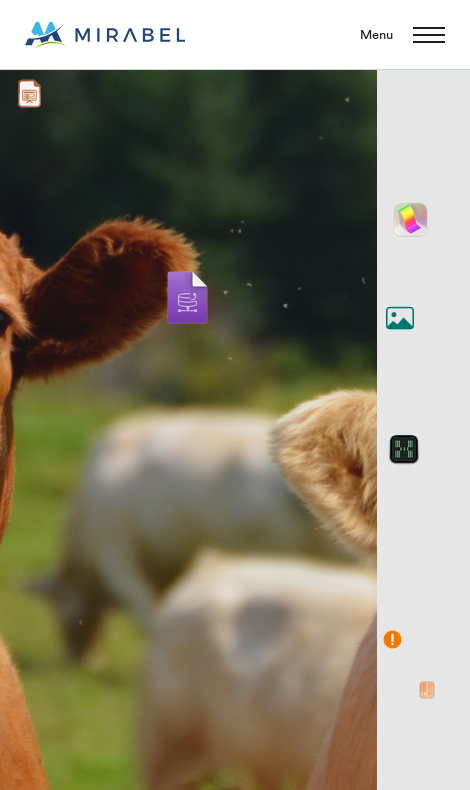  I want to click on open grapher to plot mathematical equations, so click(410, 219).